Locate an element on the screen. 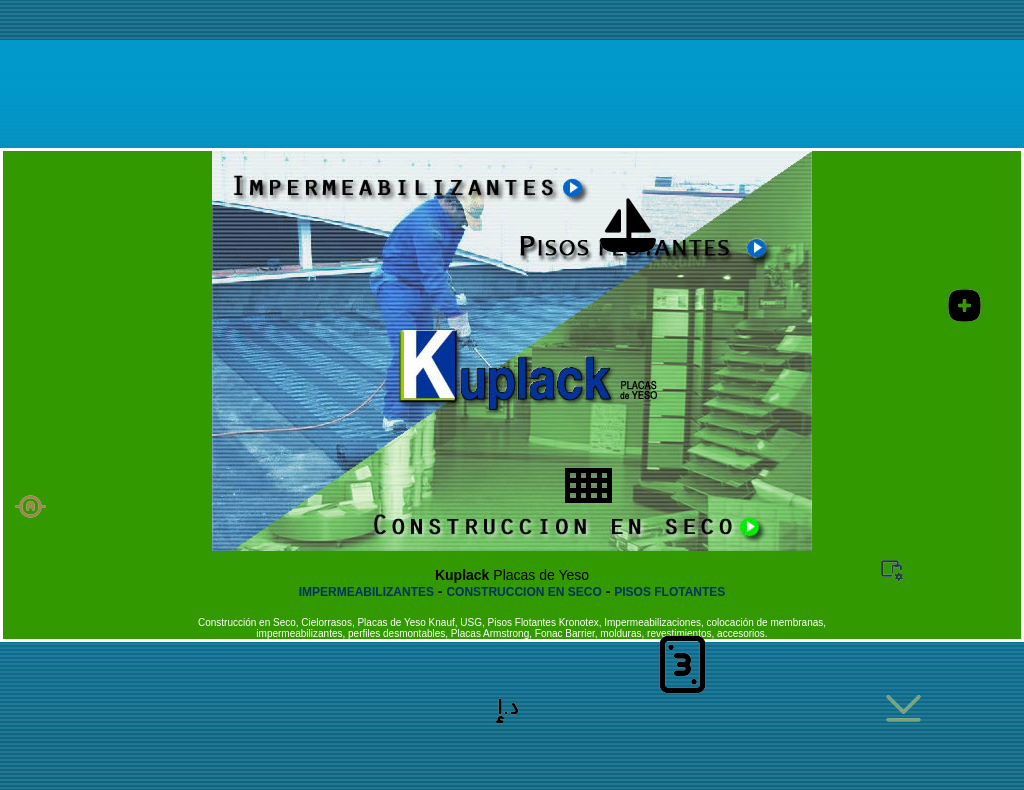 The width and height of the screenshot is (1024, 790). manage device settings is located at coordinates (891, 569).